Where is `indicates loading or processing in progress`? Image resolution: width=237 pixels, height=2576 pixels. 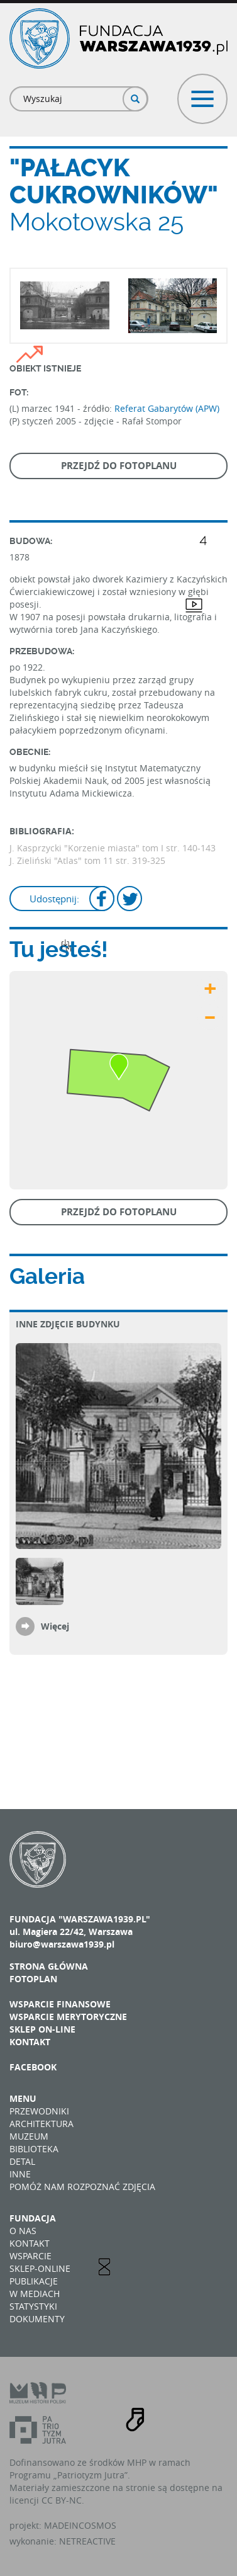
indicates loading or processing in progress is located at coordinates (104, 2267).